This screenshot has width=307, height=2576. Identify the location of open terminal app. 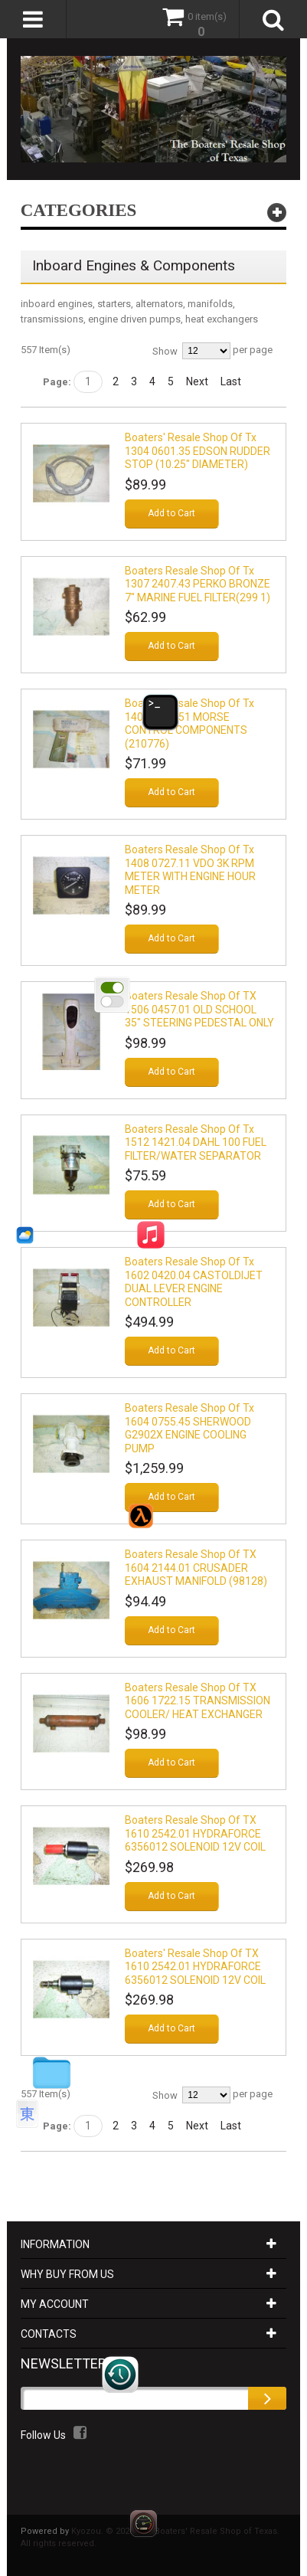
(160, 712).